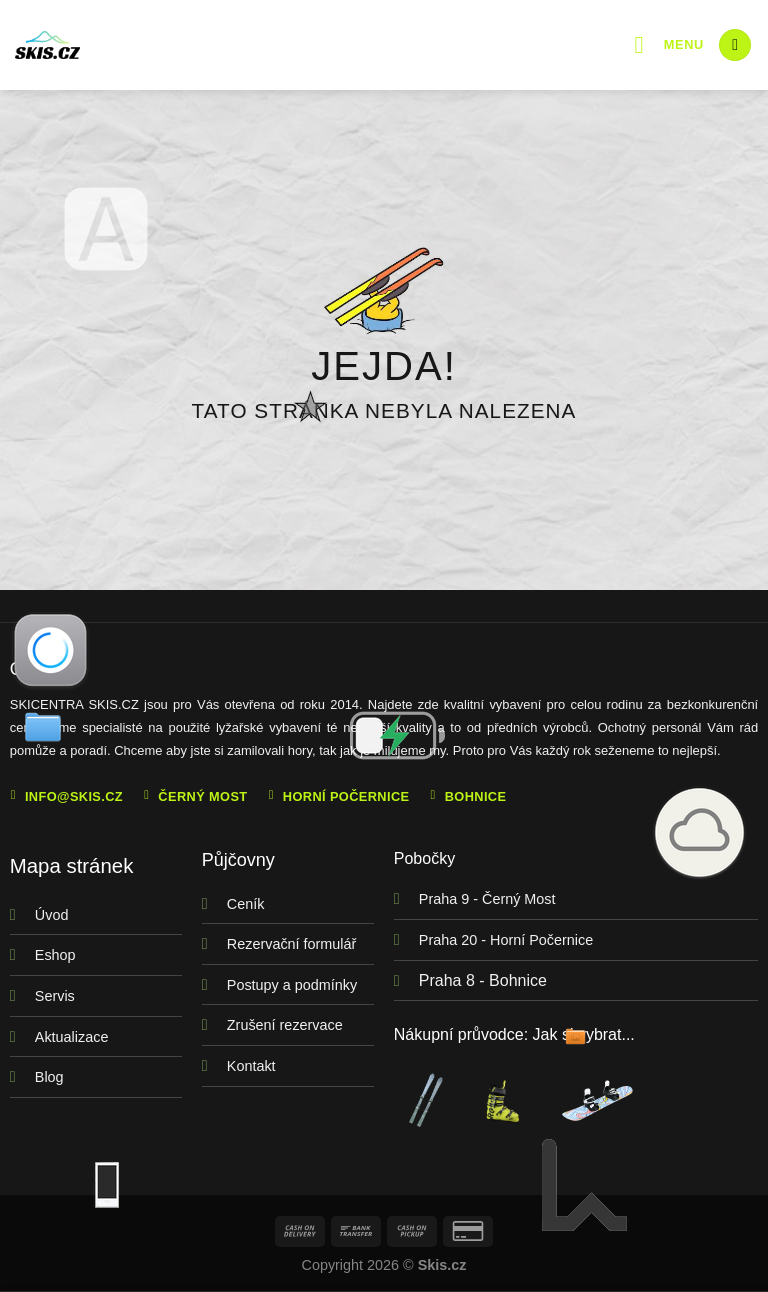  What do you see at coordinates (699, 832) in the screenshot?
I see `dropbox smart sync enabled for cloud-only storage` at bounding box center [699, 832].